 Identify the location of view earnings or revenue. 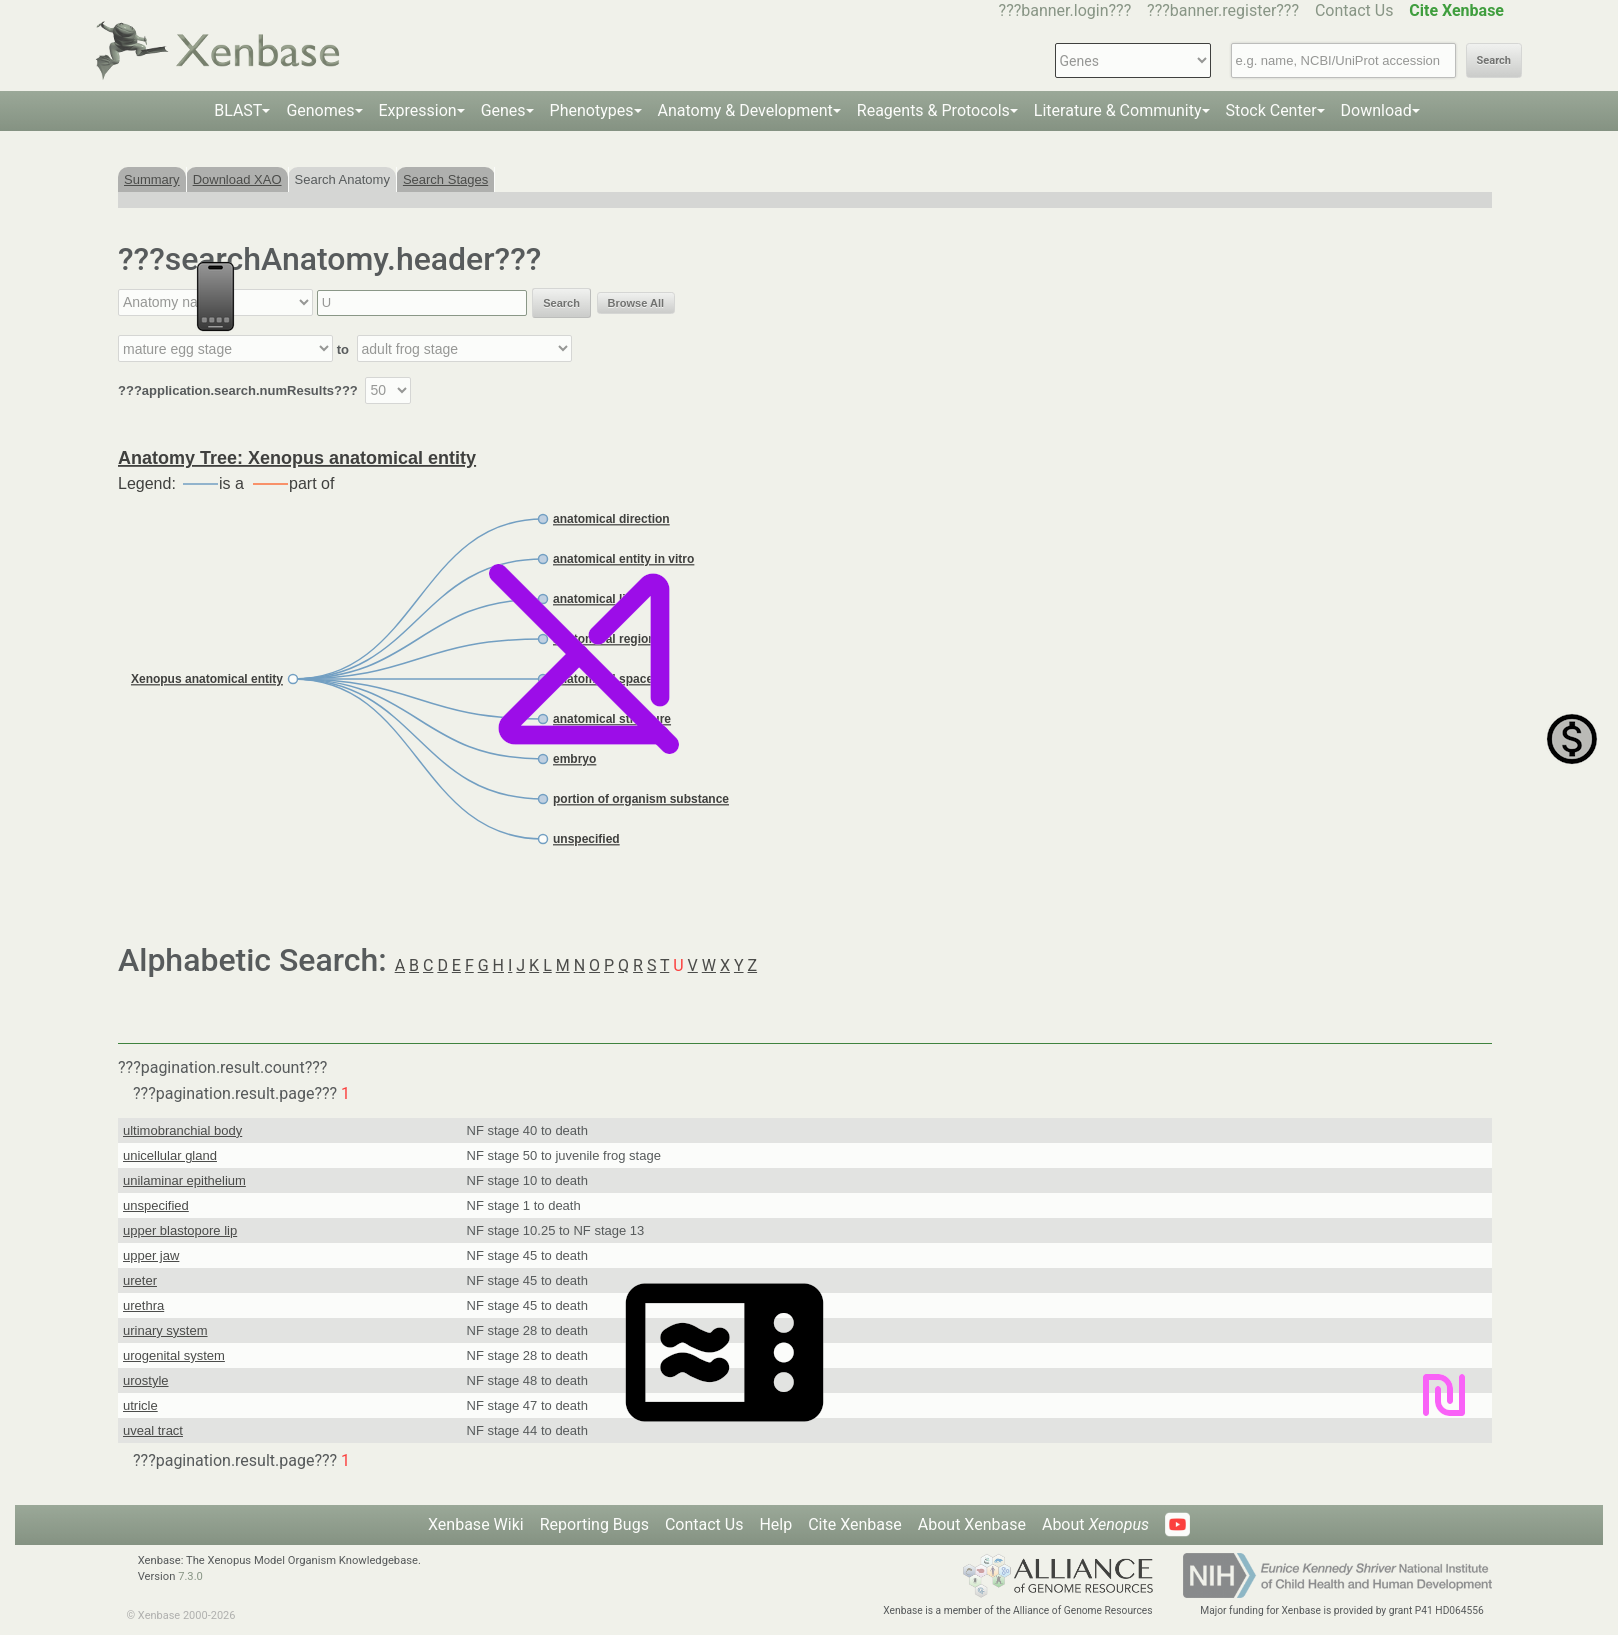
(1572, 739).